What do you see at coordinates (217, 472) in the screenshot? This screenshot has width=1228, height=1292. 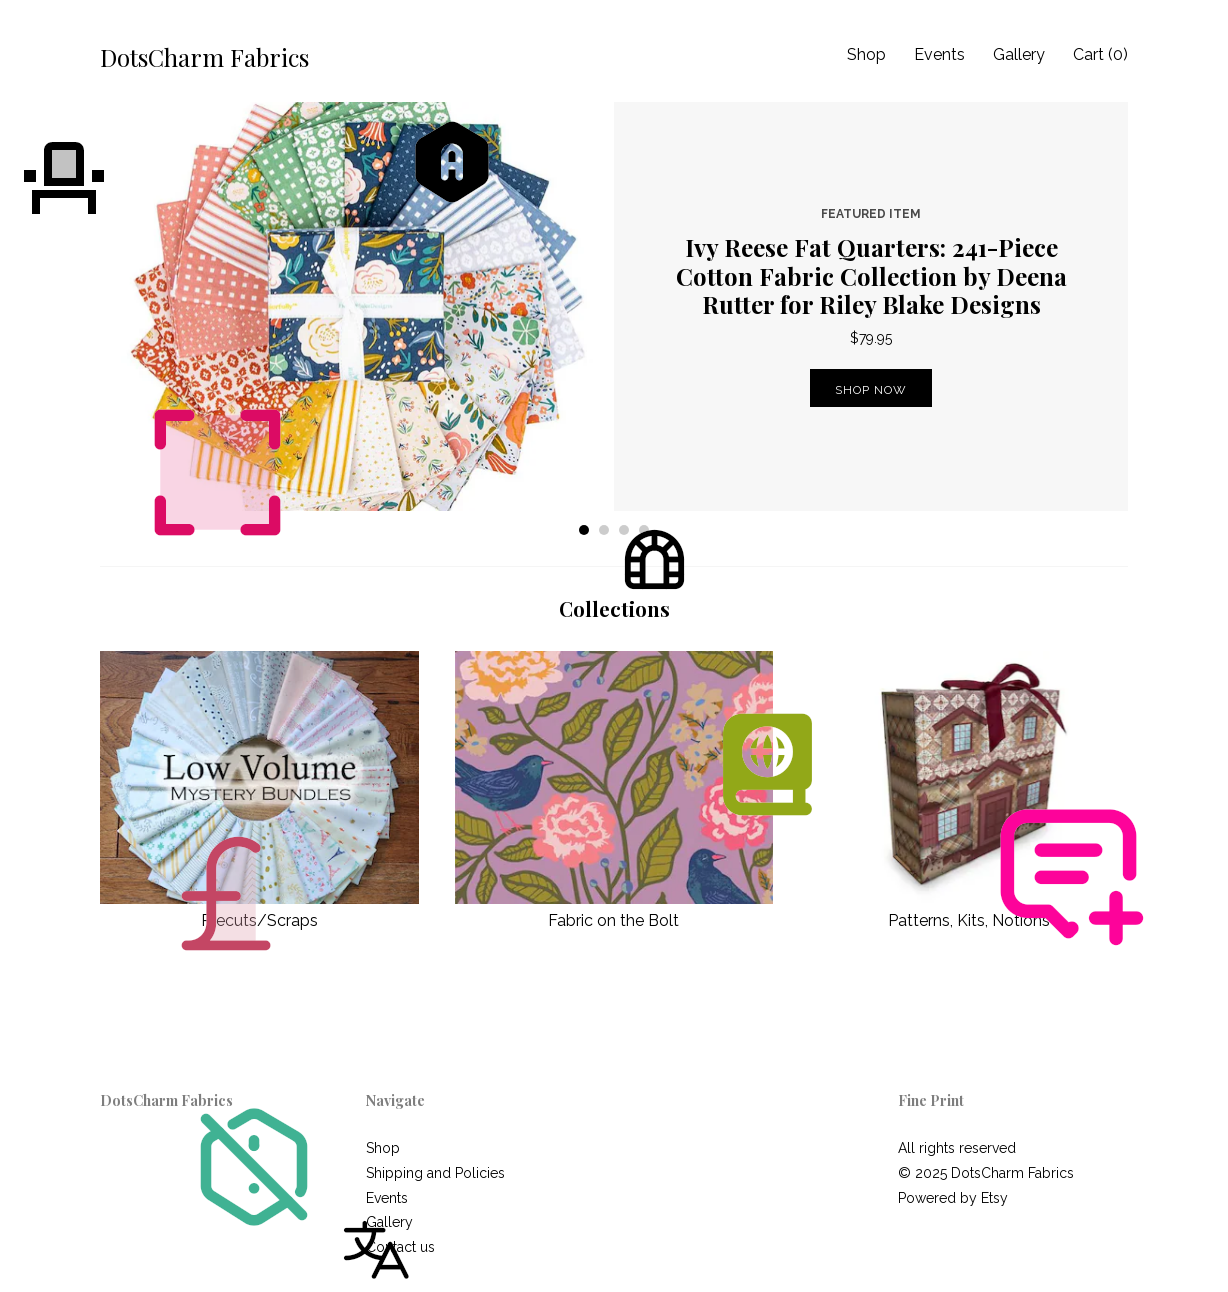 I see `expand to fullscreen mode` at bounding box center [217, 472].